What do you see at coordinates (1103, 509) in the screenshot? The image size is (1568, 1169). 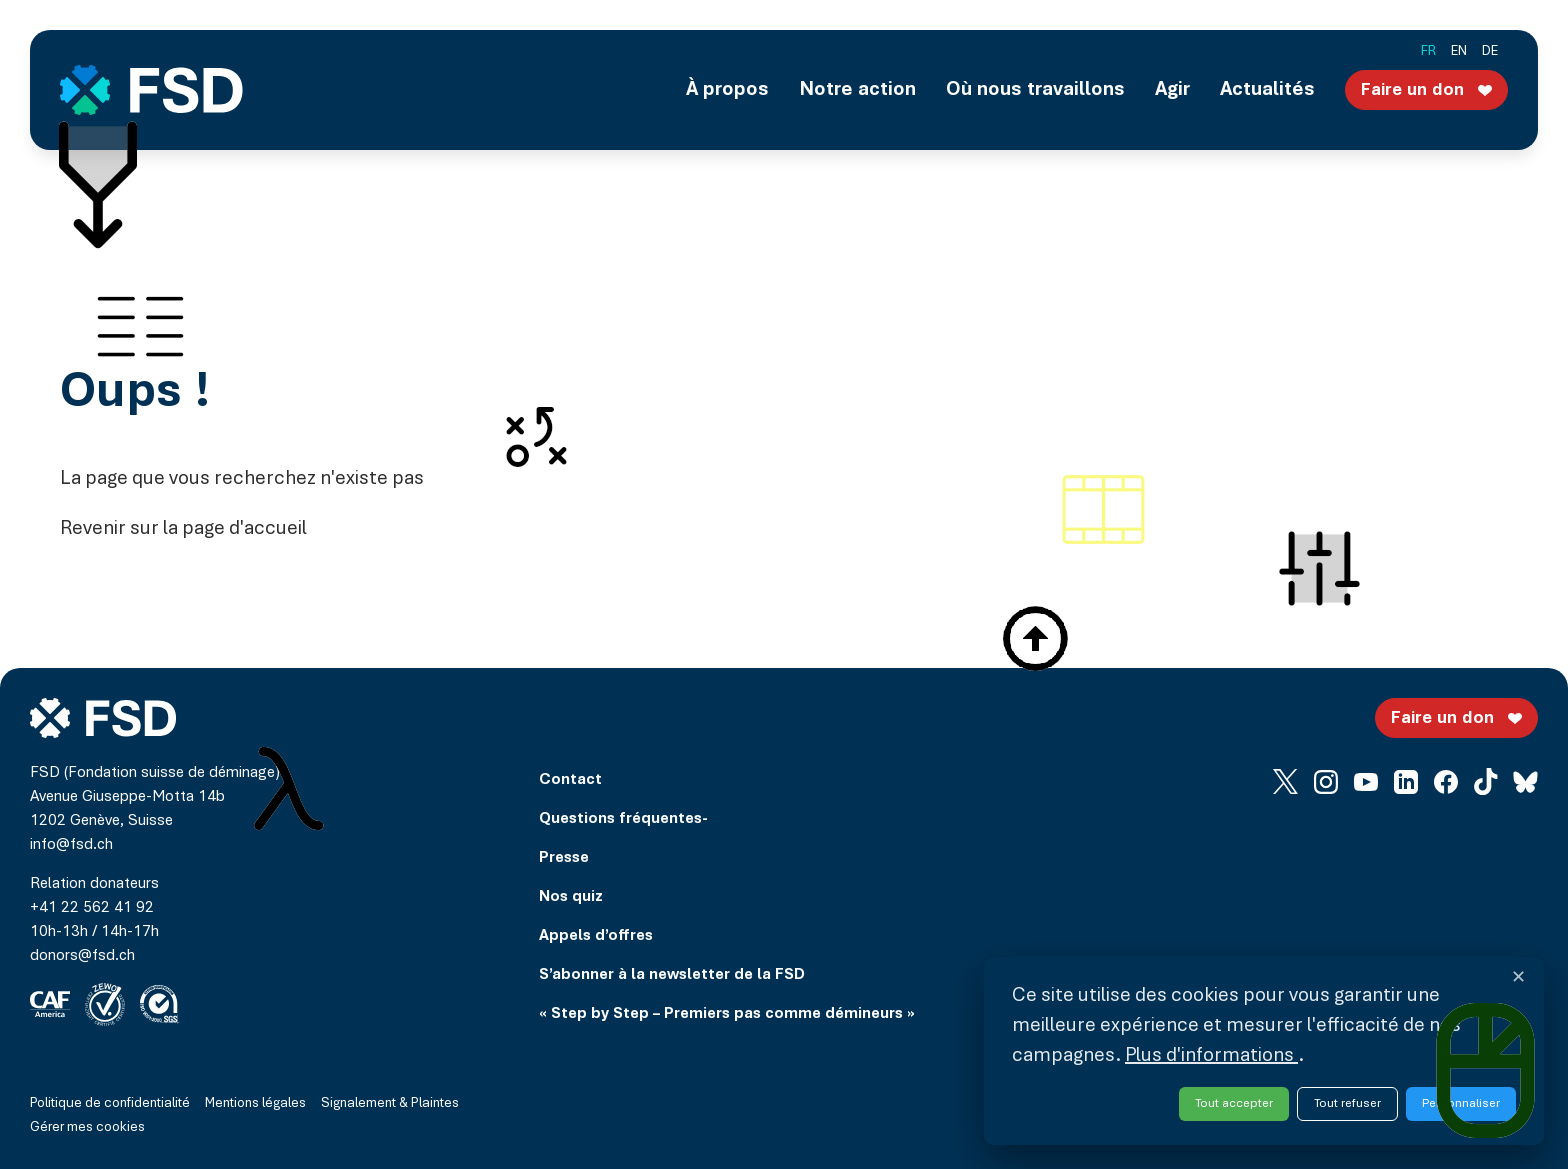 I see `view video or film content` at bounding box center [1103, 509].